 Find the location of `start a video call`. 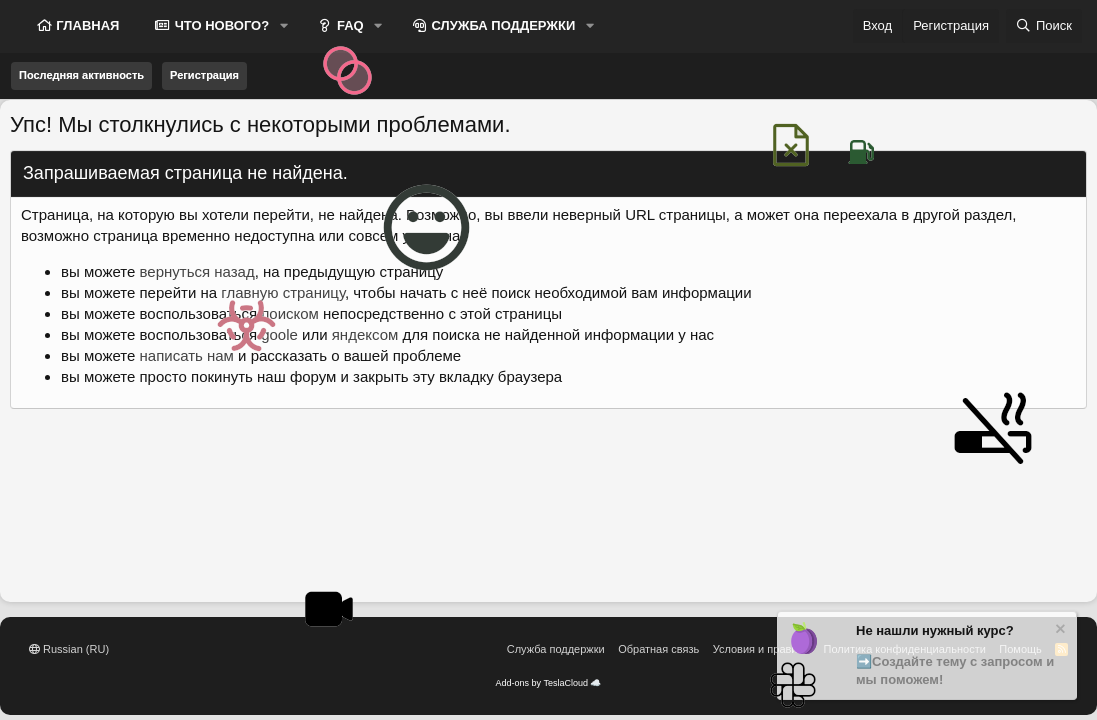

start a video call is located at coordinates (329, 609).